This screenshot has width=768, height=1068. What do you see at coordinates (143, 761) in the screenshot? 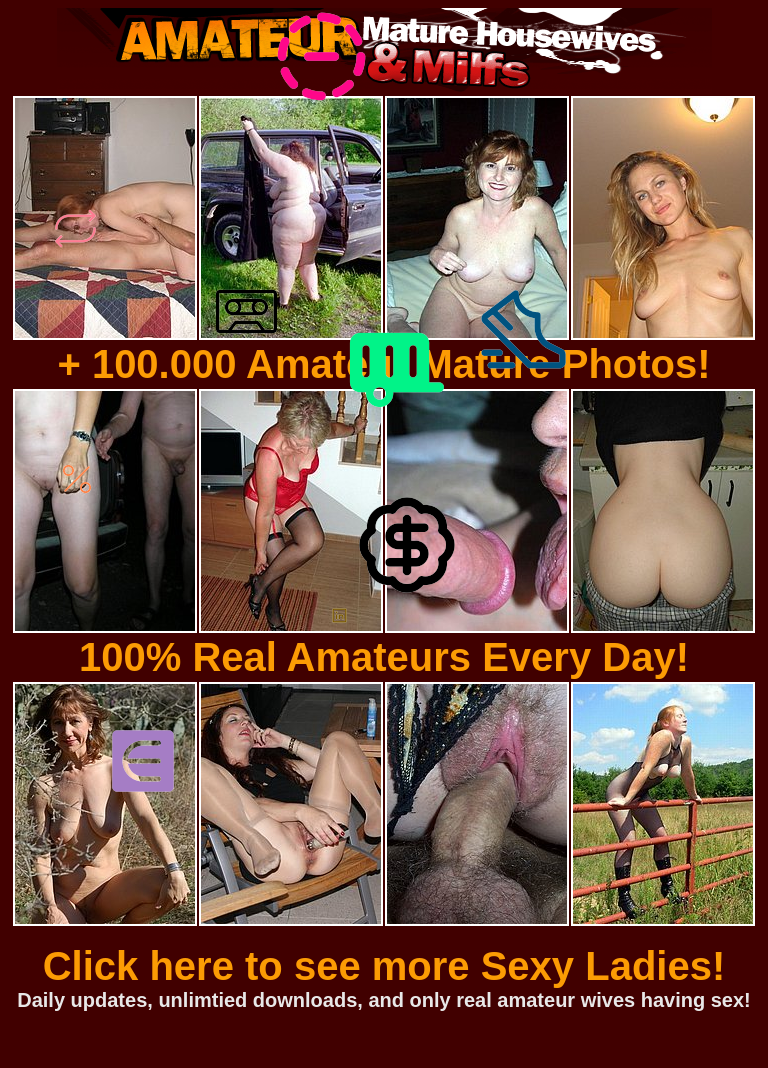
I see `indicates set membership in mathematical notation` at bounding box center [143, 761].